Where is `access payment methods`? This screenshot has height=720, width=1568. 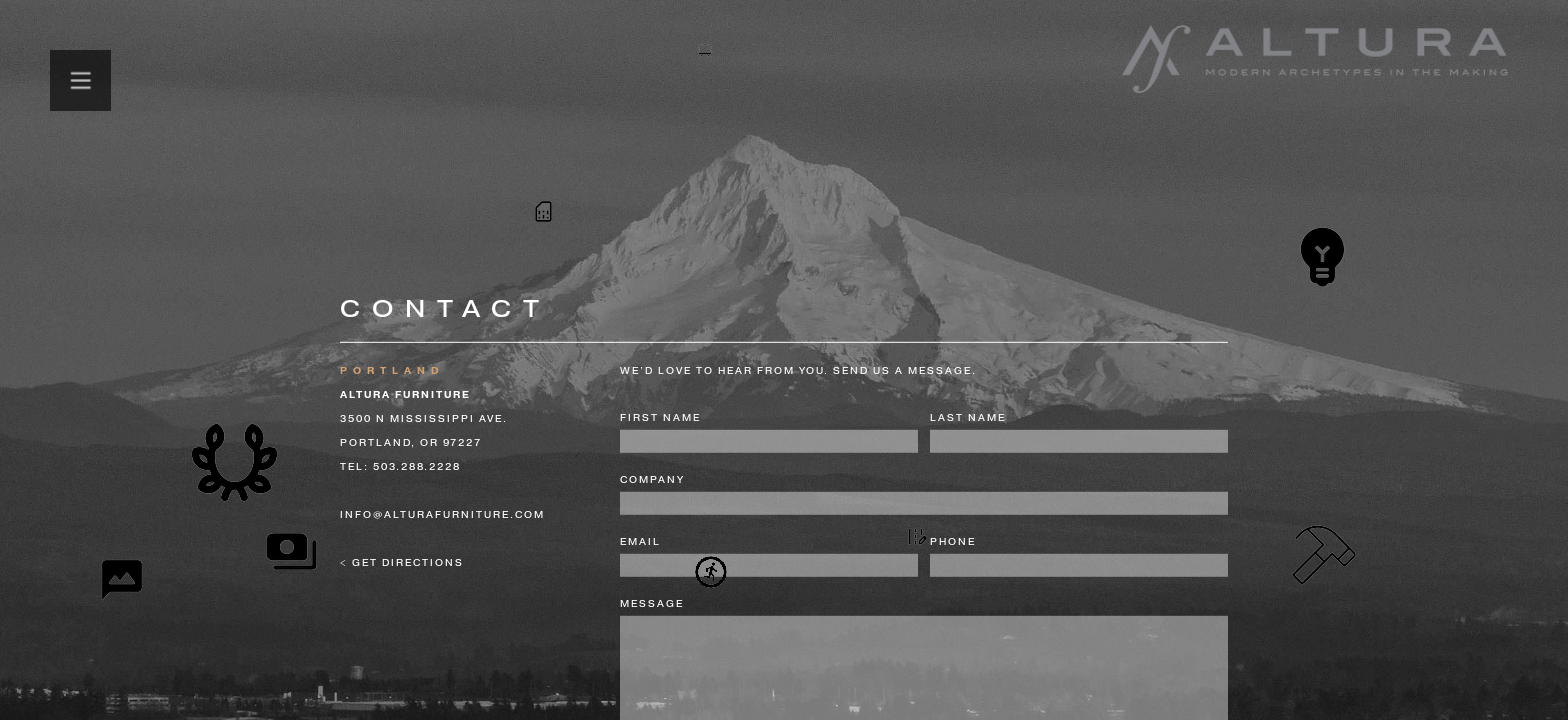 access payment methods is located at coordinates (291, 551).